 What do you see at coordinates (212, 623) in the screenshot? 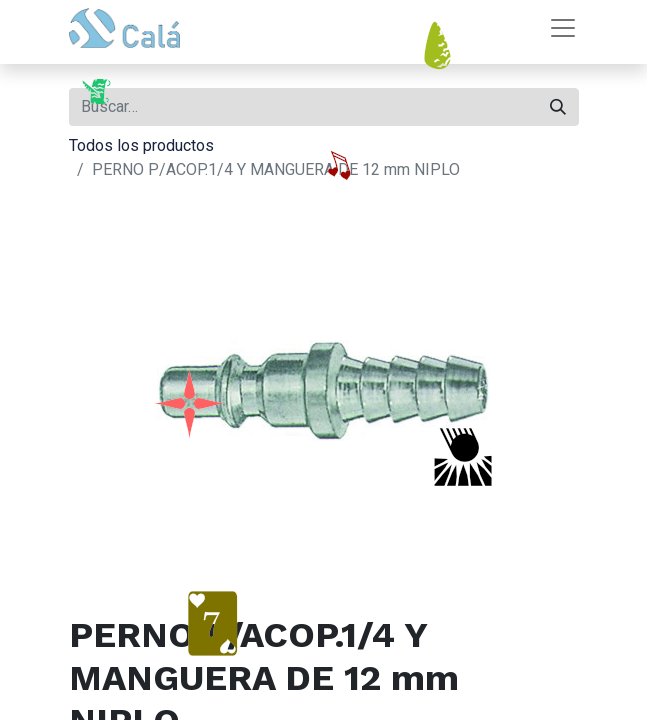
I see `seven of hearts playing card` at bounding box center [212, 623].